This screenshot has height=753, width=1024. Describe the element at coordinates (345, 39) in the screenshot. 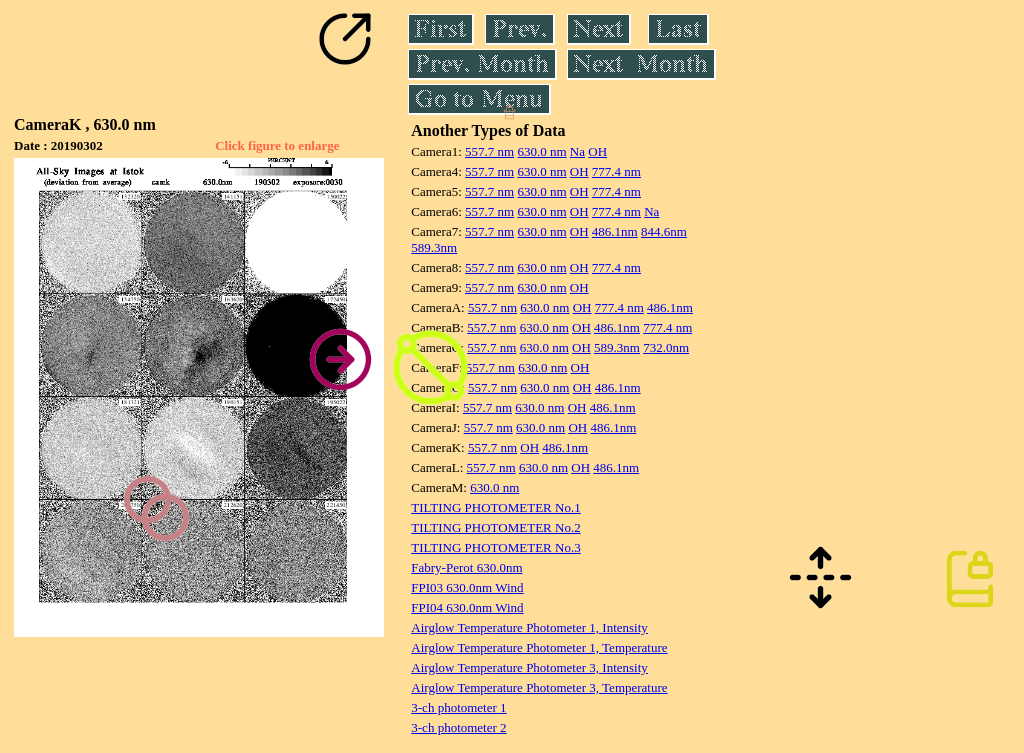

I see `open link in new tab or window` at that location.